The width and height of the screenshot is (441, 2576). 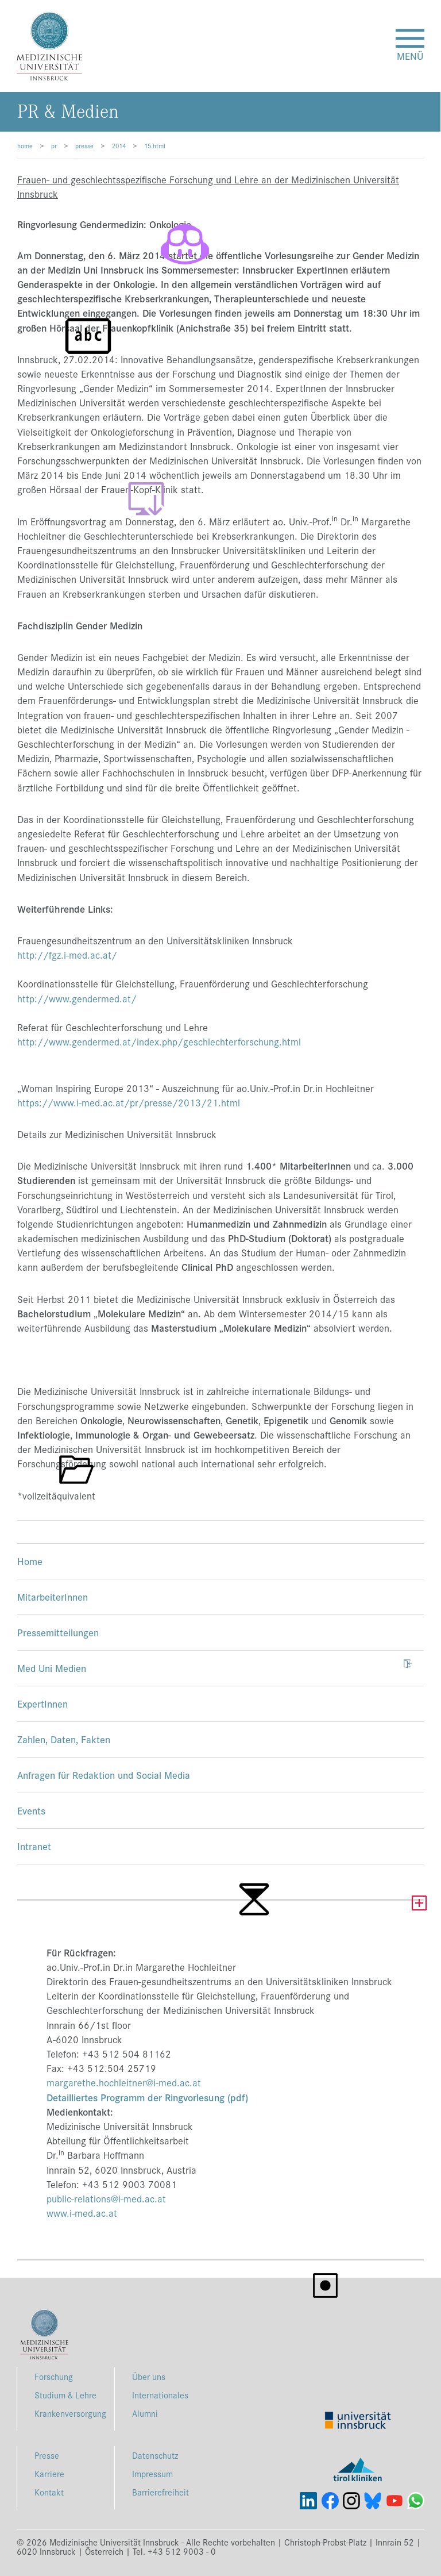 I want to click on download file to desktop, so click(x=146, y=497).